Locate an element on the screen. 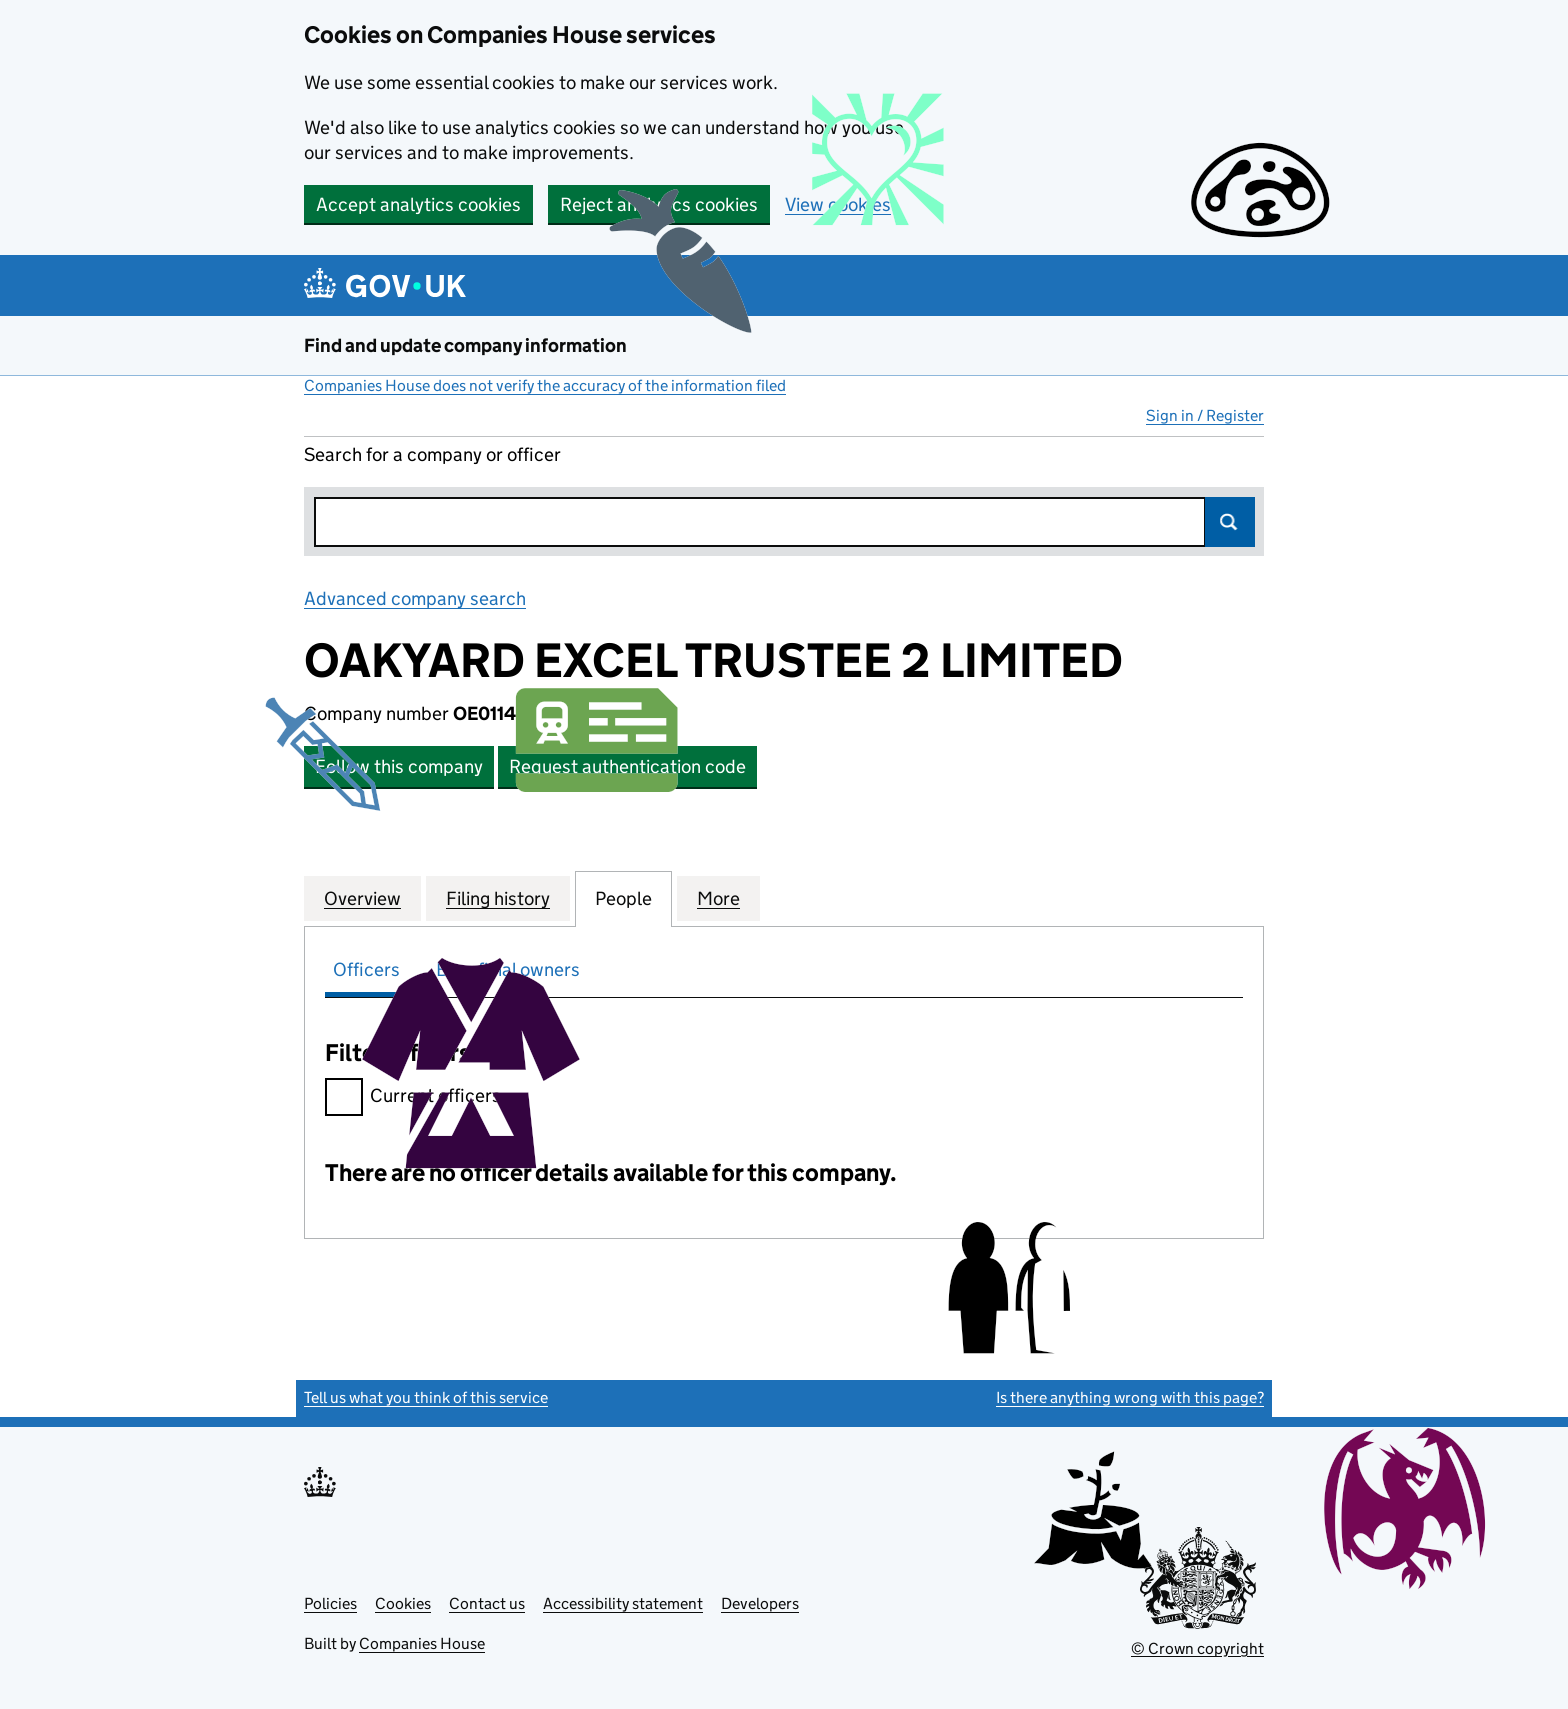 This screenshot has height=1709, width=1568. select traditional Japanese clothing item is located at coordinates (471, 1063).